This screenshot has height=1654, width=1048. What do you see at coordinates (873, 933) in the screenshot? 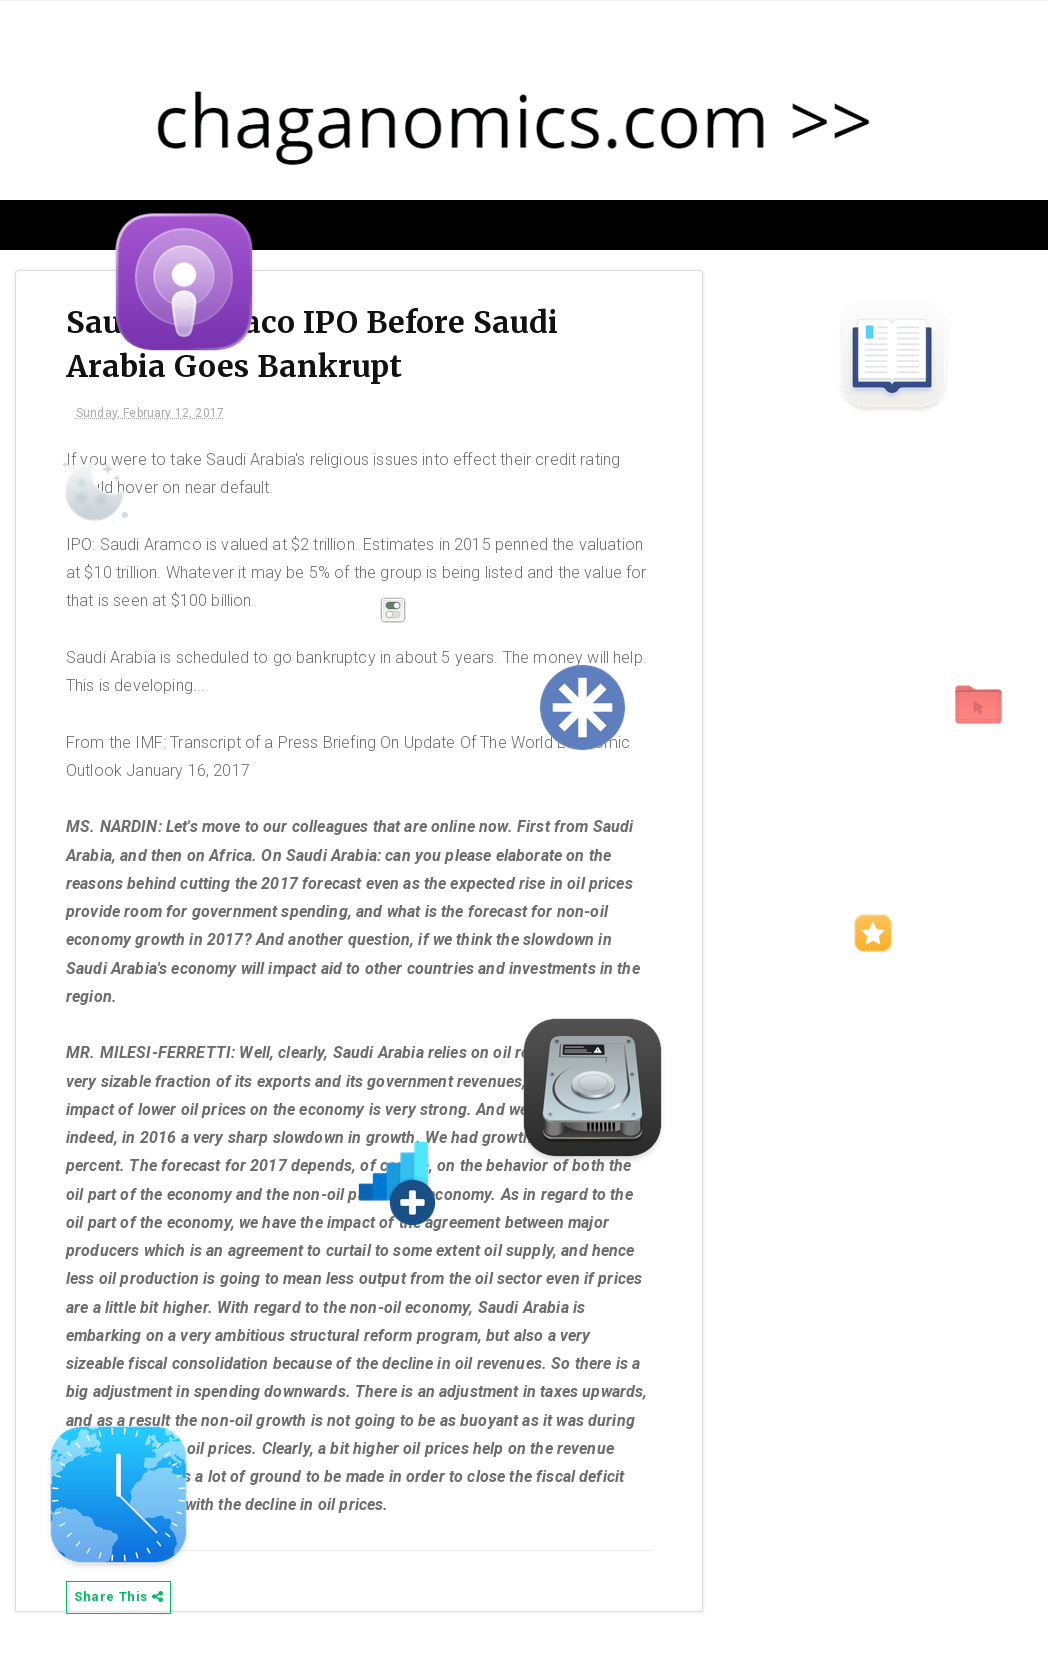
I see `view featured applications` at bounding box center [873, 933].